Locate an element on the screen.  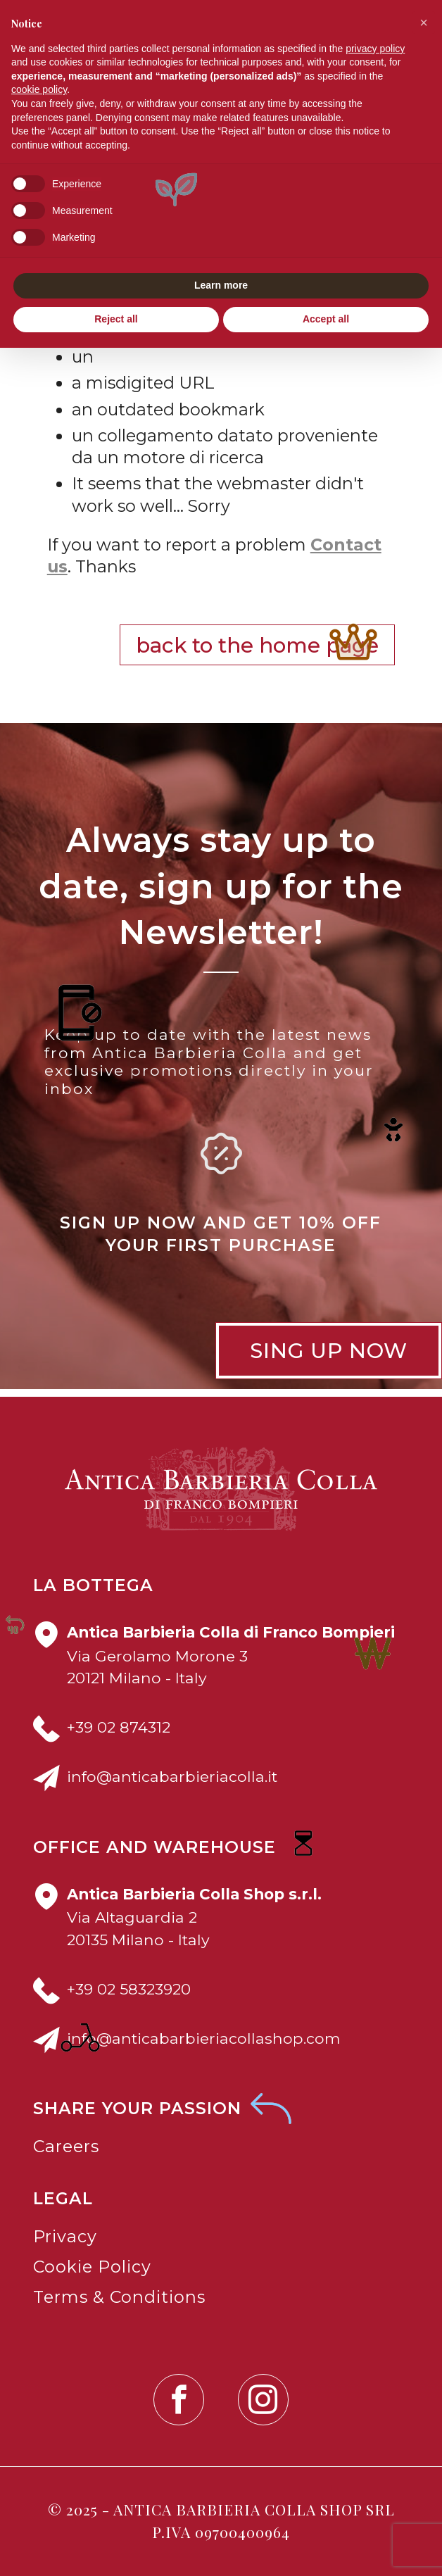
rewind media 40 seconds is located at coordinates (14, 1625).